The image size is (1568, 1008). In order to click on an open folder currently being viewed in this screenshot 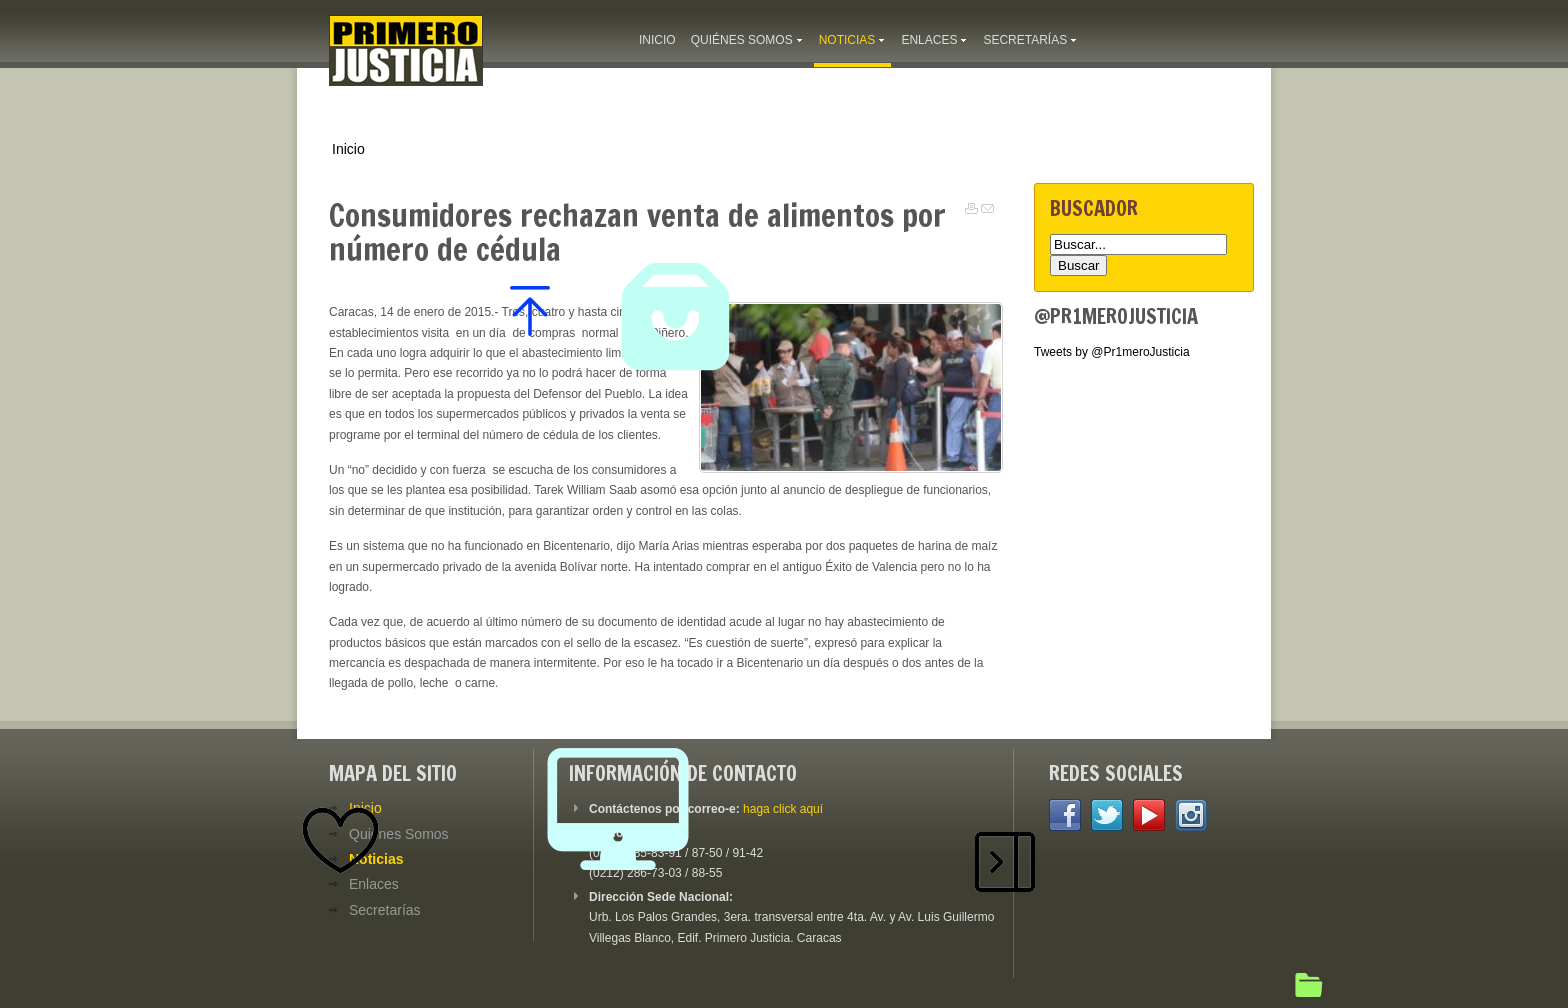, I will do `click(1309, 985)`.